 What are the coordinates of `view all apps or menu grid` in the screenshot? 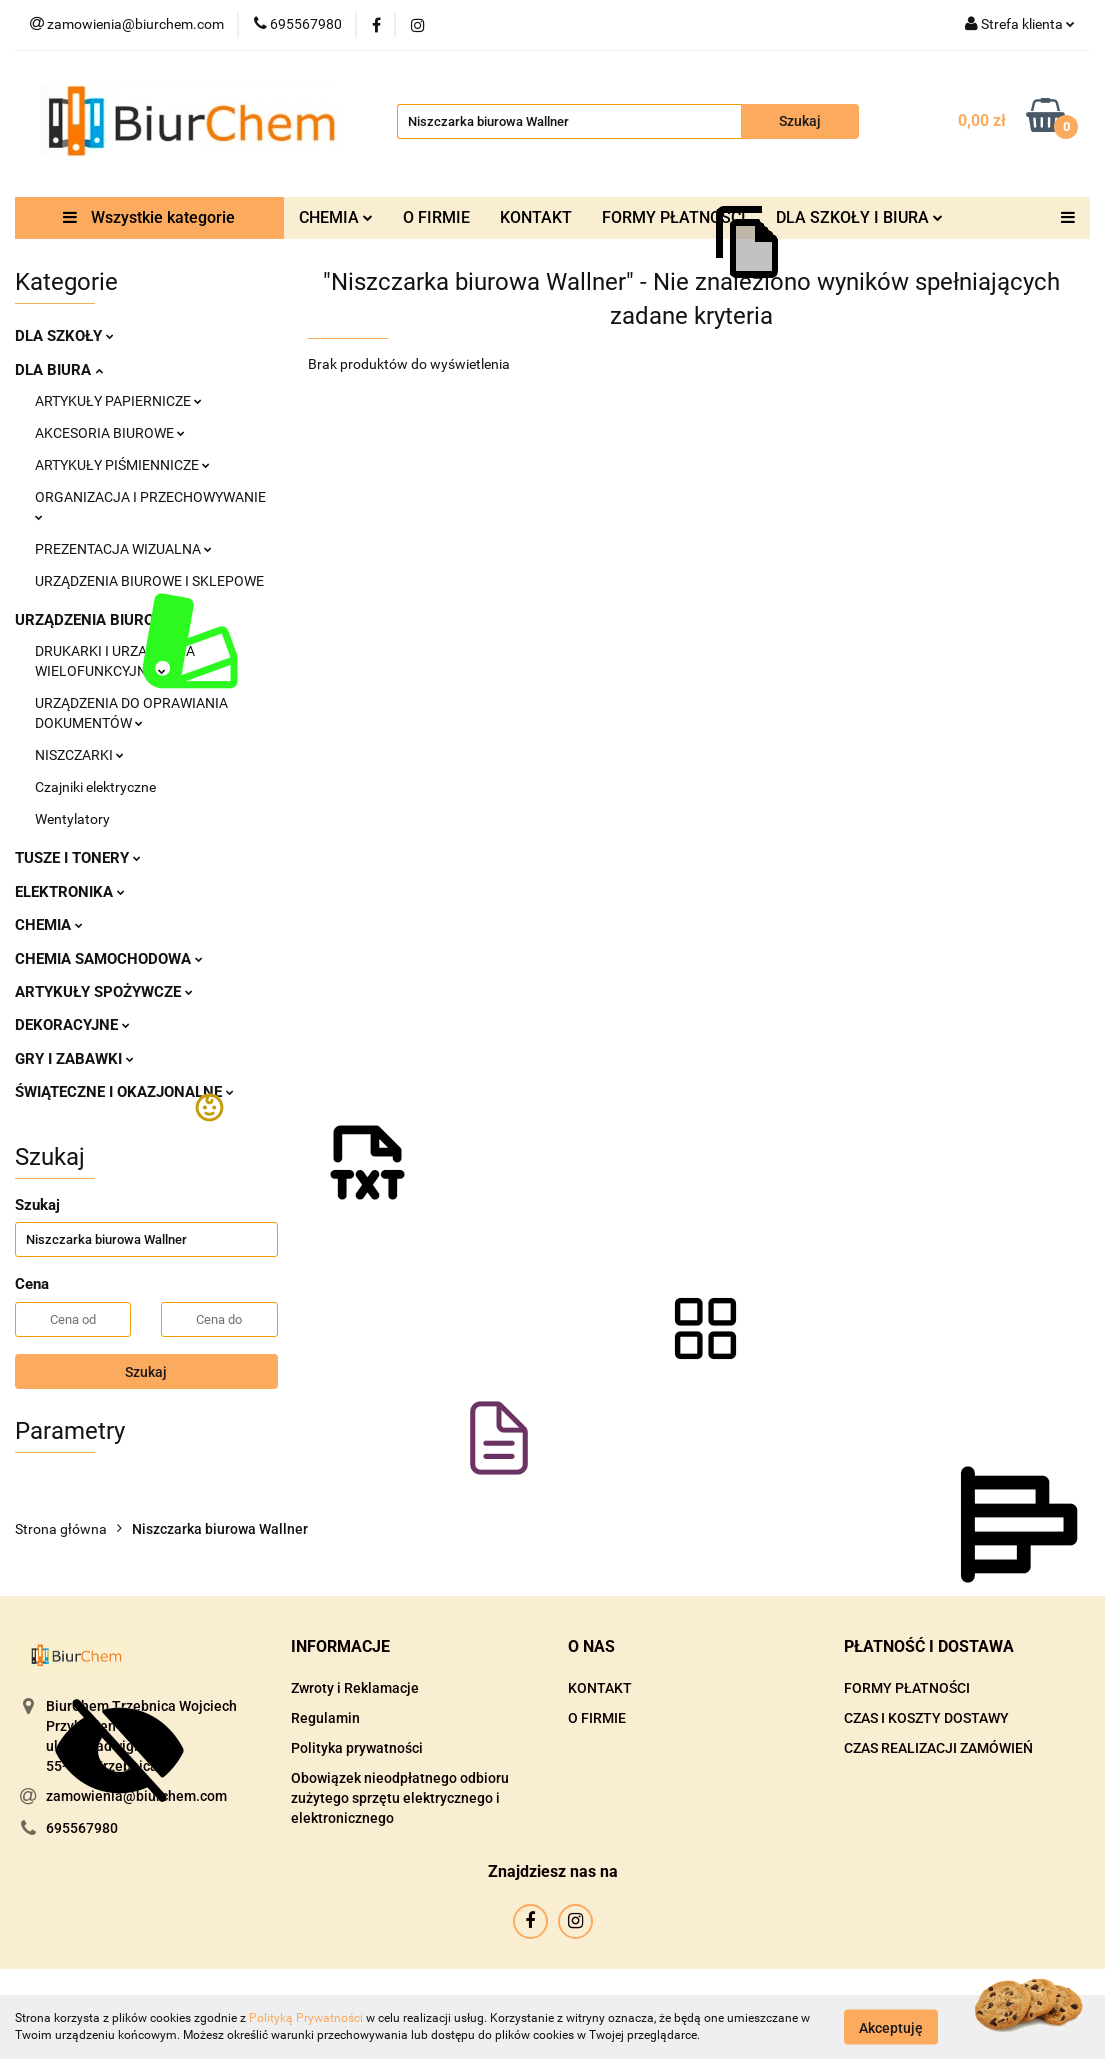 It's located at (705, 1328).